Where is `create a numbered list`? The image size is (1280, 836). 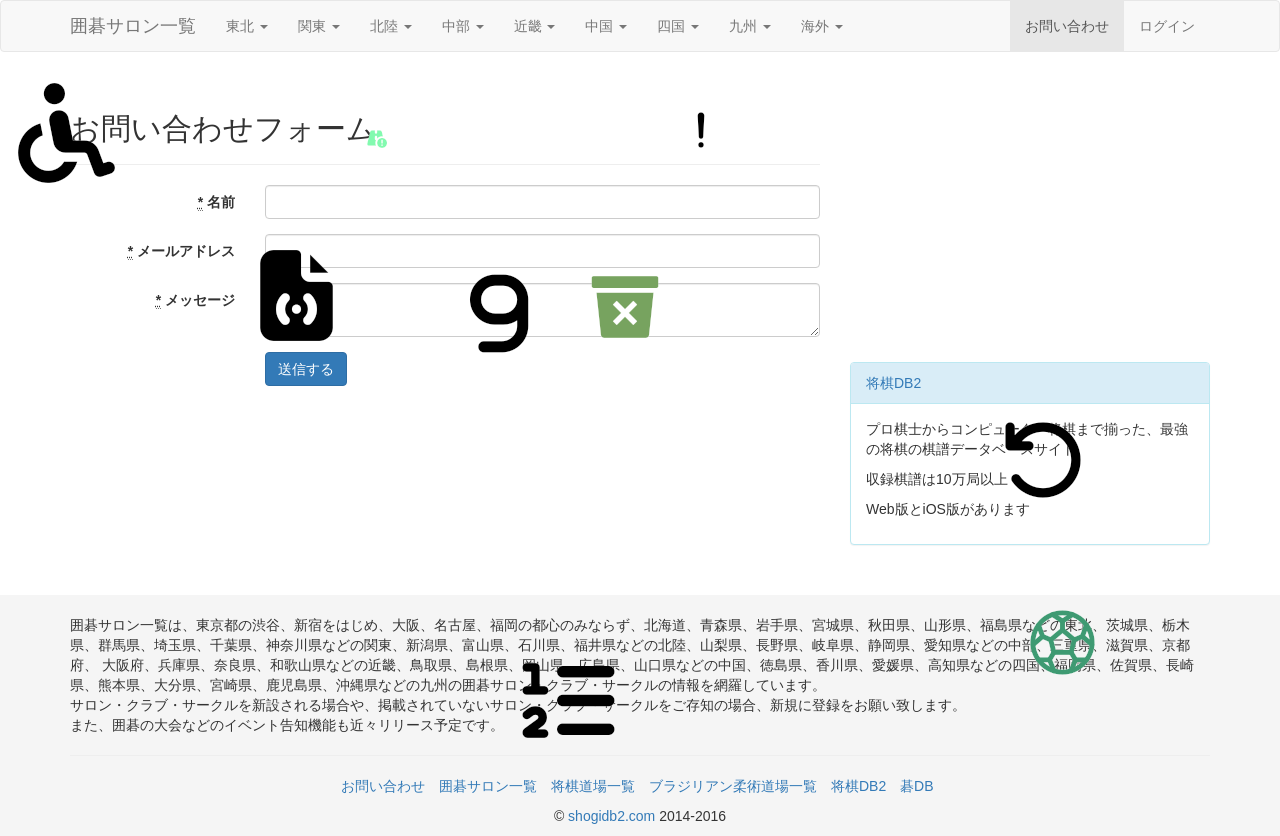 create a numbered list is located at coordinates (568, 700).